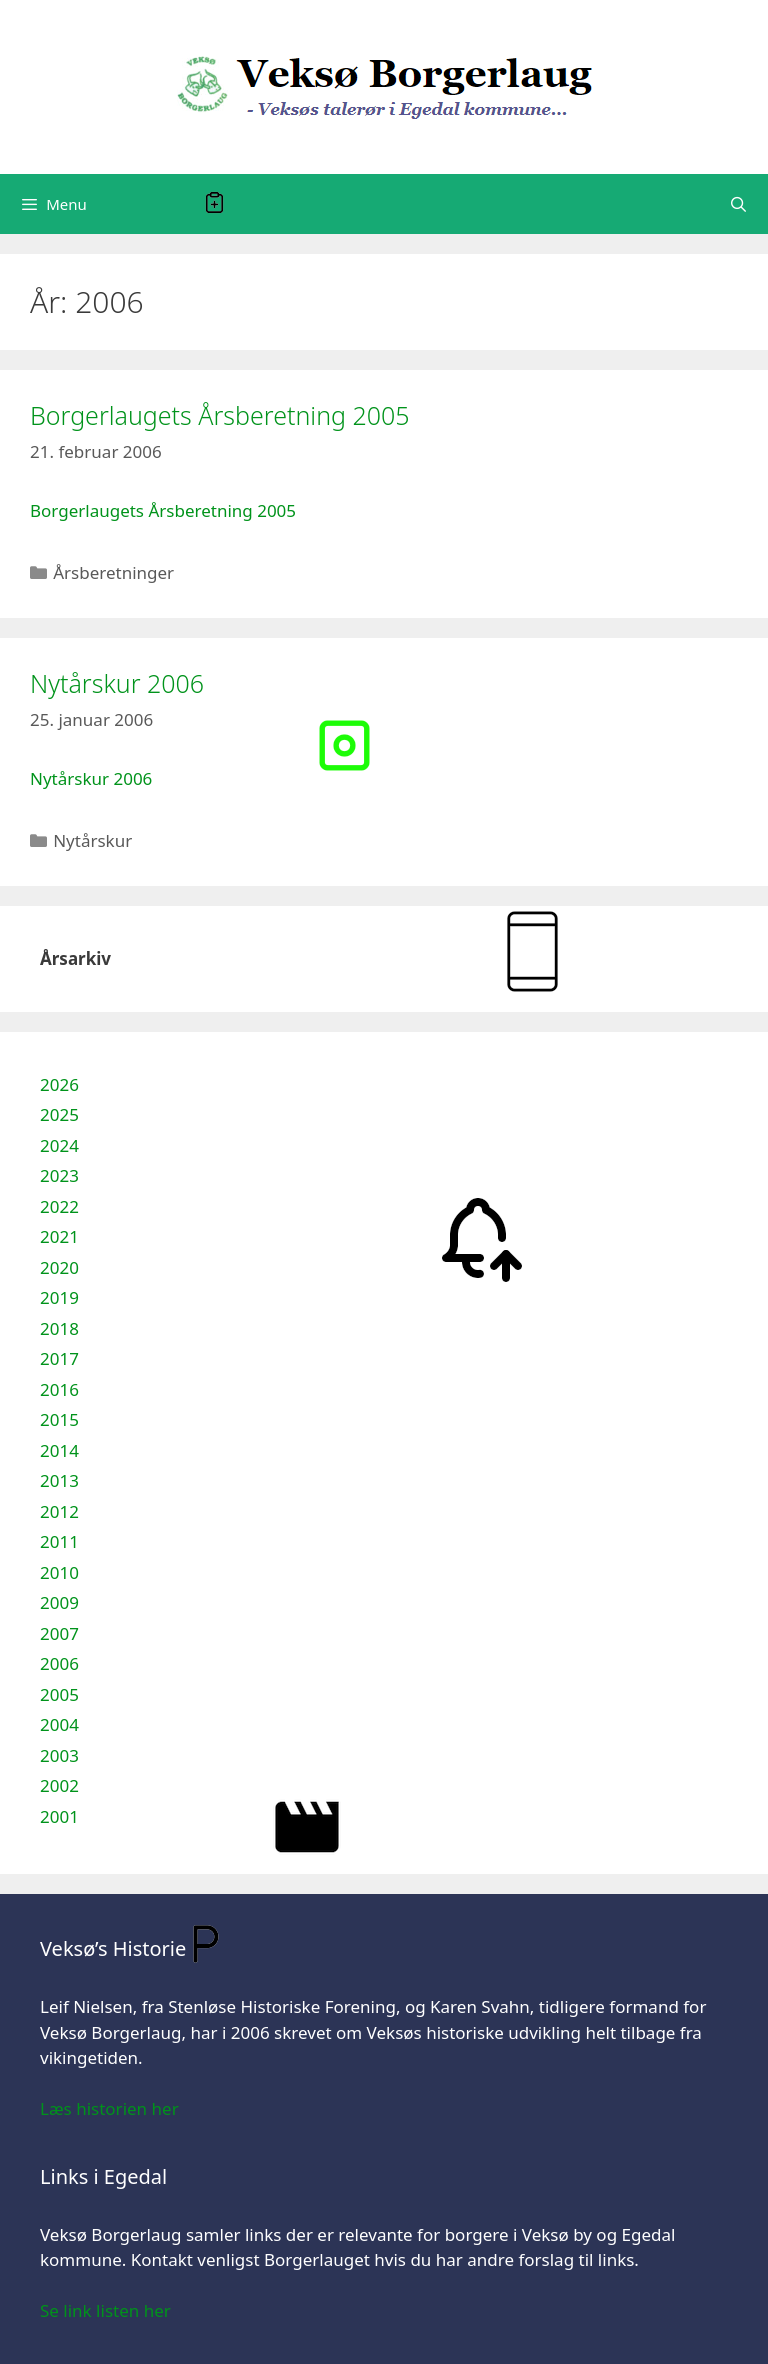 This screenshot has height=2364, width=768. Describe the element at coordinates (344, 745) in the screenshot. I see `apply a mask to selected layer or object` at that location.